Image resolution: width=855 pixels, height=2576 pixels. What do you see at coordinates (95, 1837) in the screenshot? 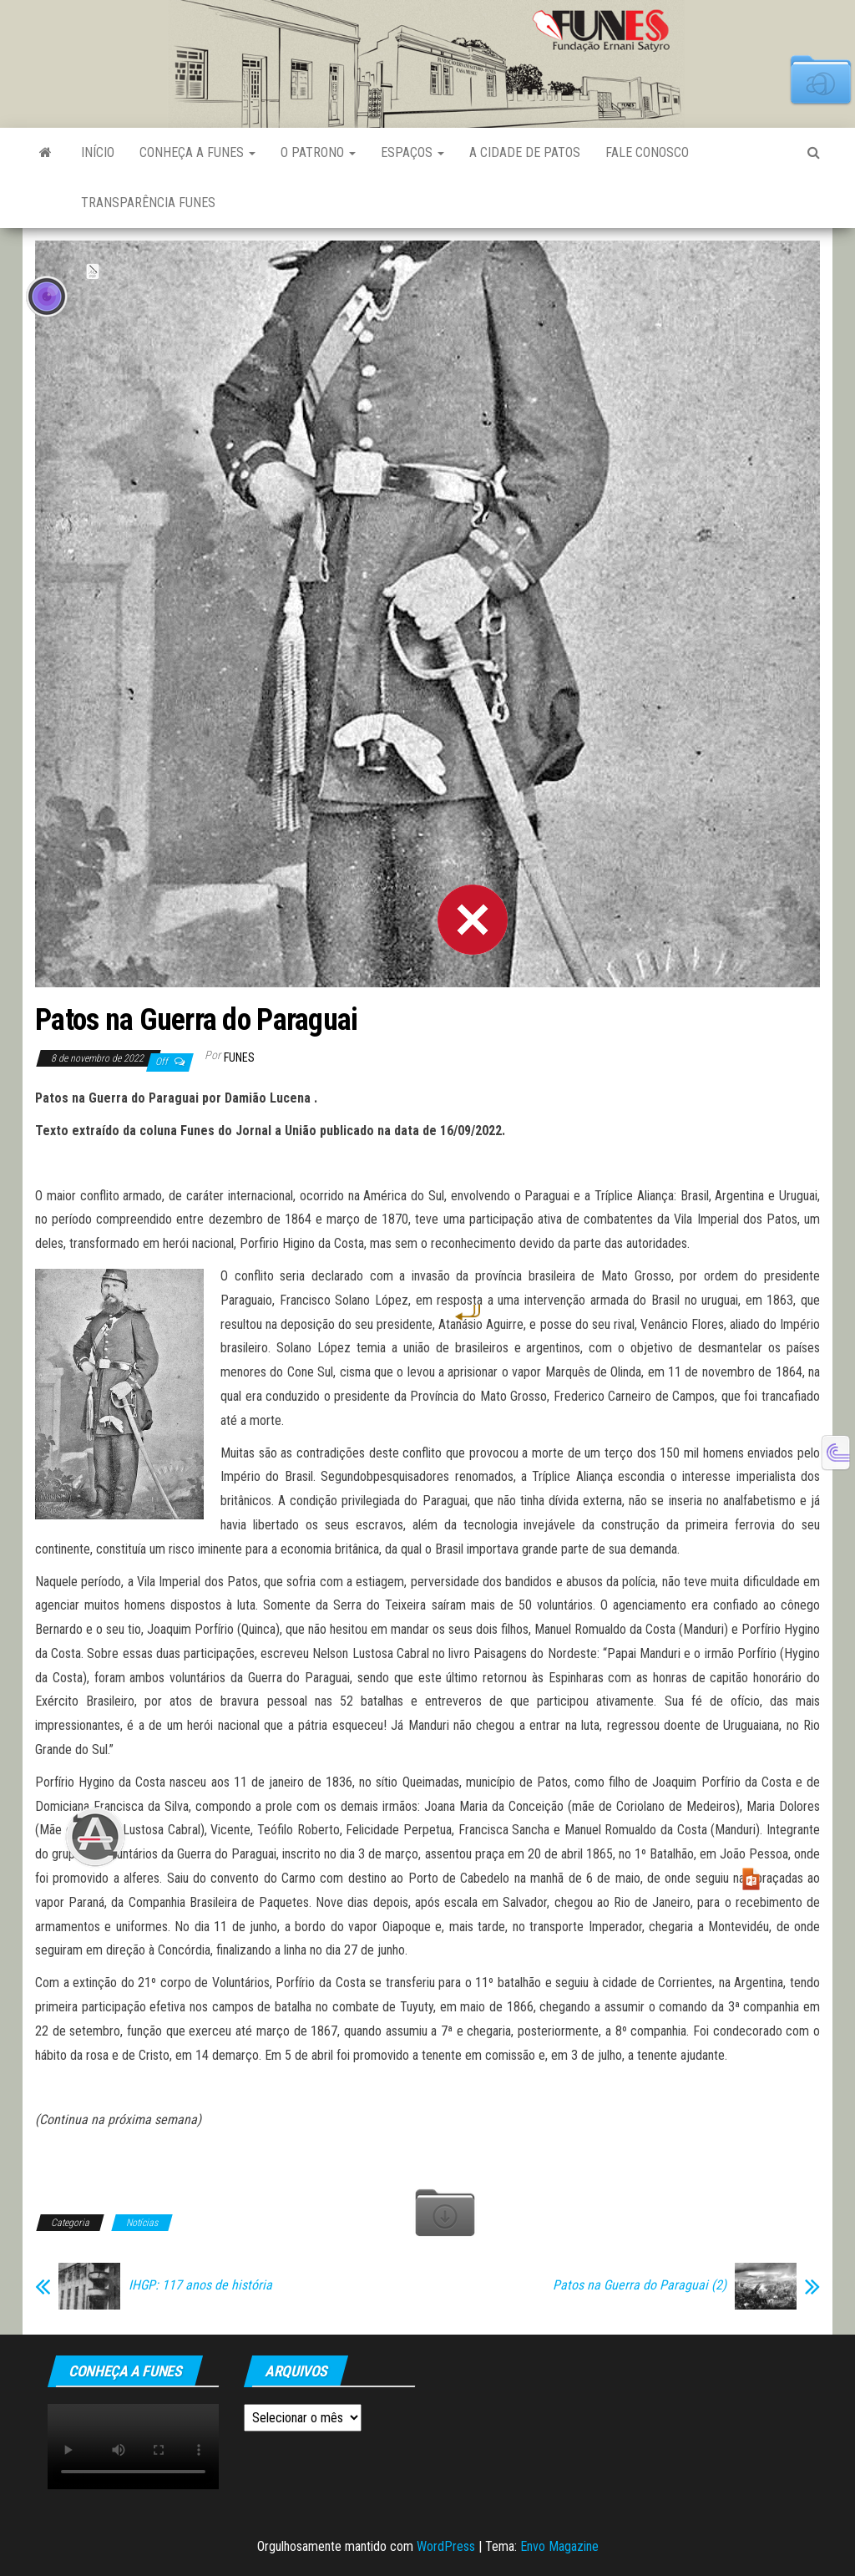
I see `open the software updater application` at bounding box center [95, 1837].